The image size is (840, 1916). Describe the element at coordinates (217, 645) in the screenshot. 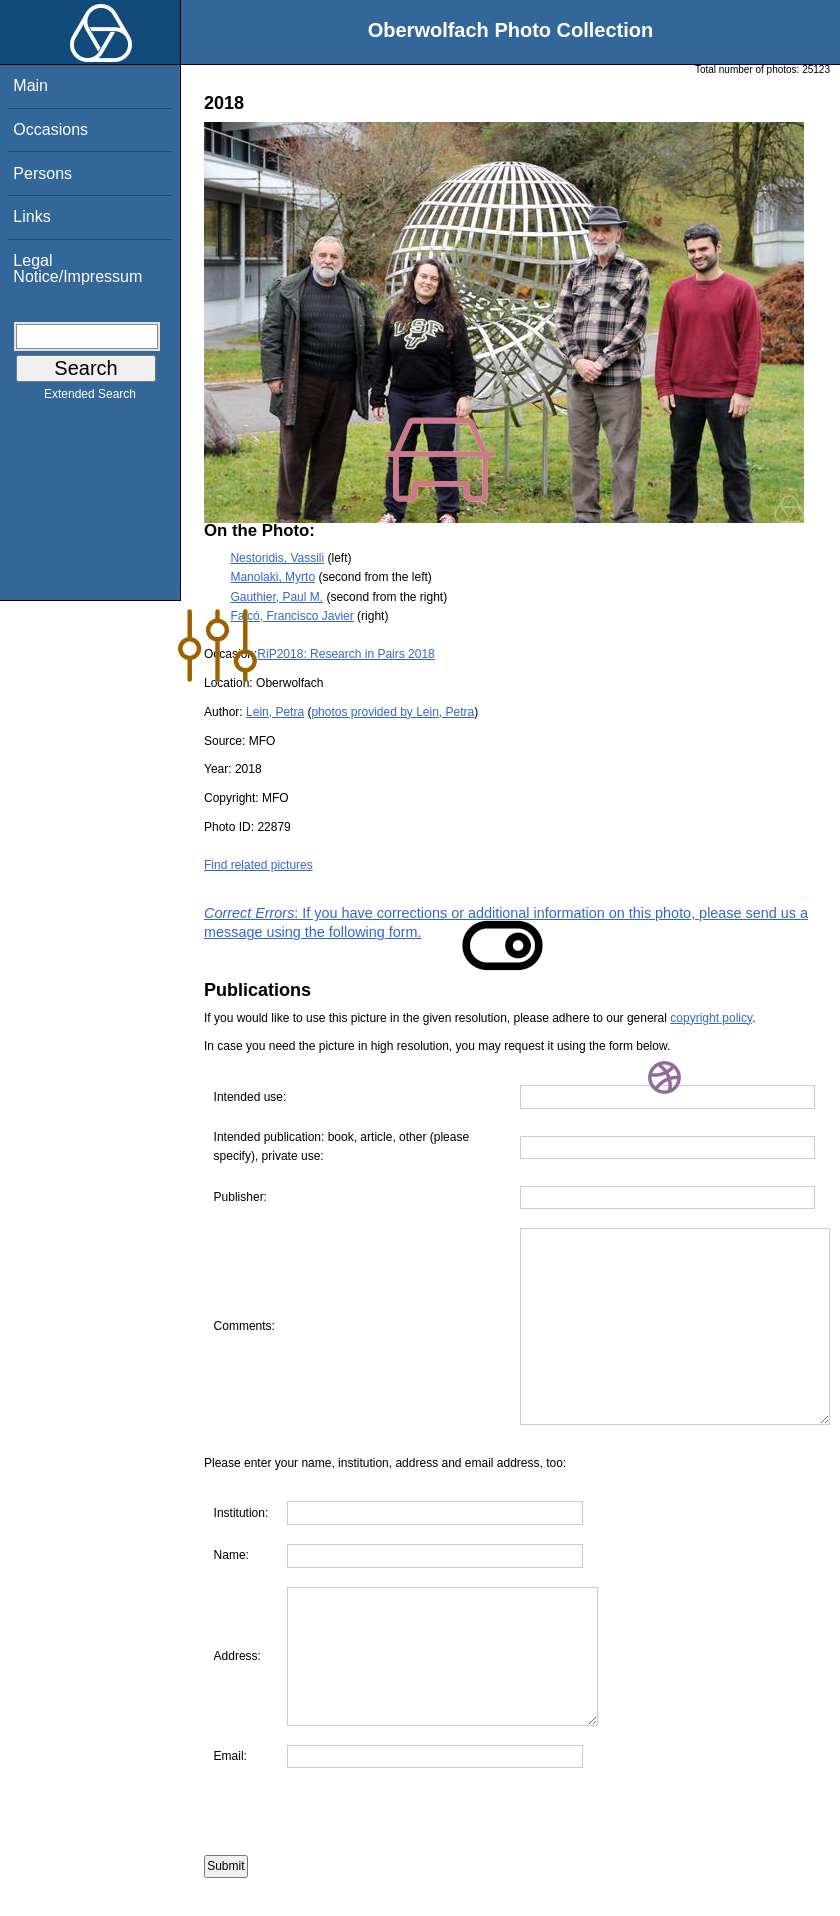

I see `adjust settings or preferences` at that location.